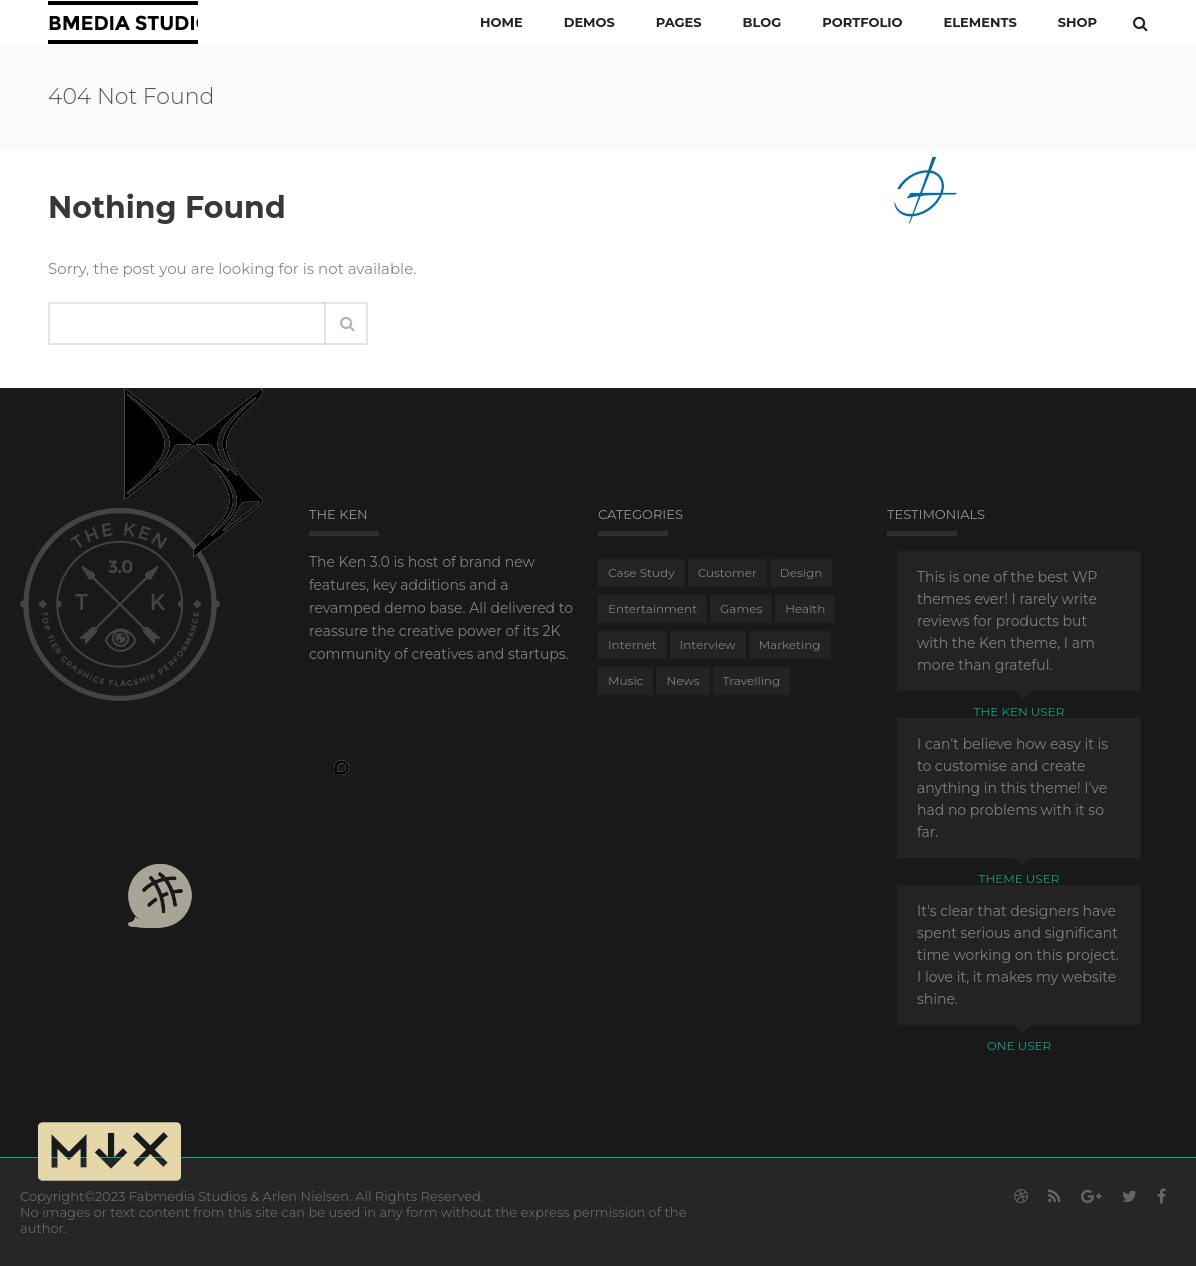 The height and width of the screenshot is (1266, 1196). Describe the element at coordinates (341, 767) in the screenshot. I see `open Discourse forum` at that location.